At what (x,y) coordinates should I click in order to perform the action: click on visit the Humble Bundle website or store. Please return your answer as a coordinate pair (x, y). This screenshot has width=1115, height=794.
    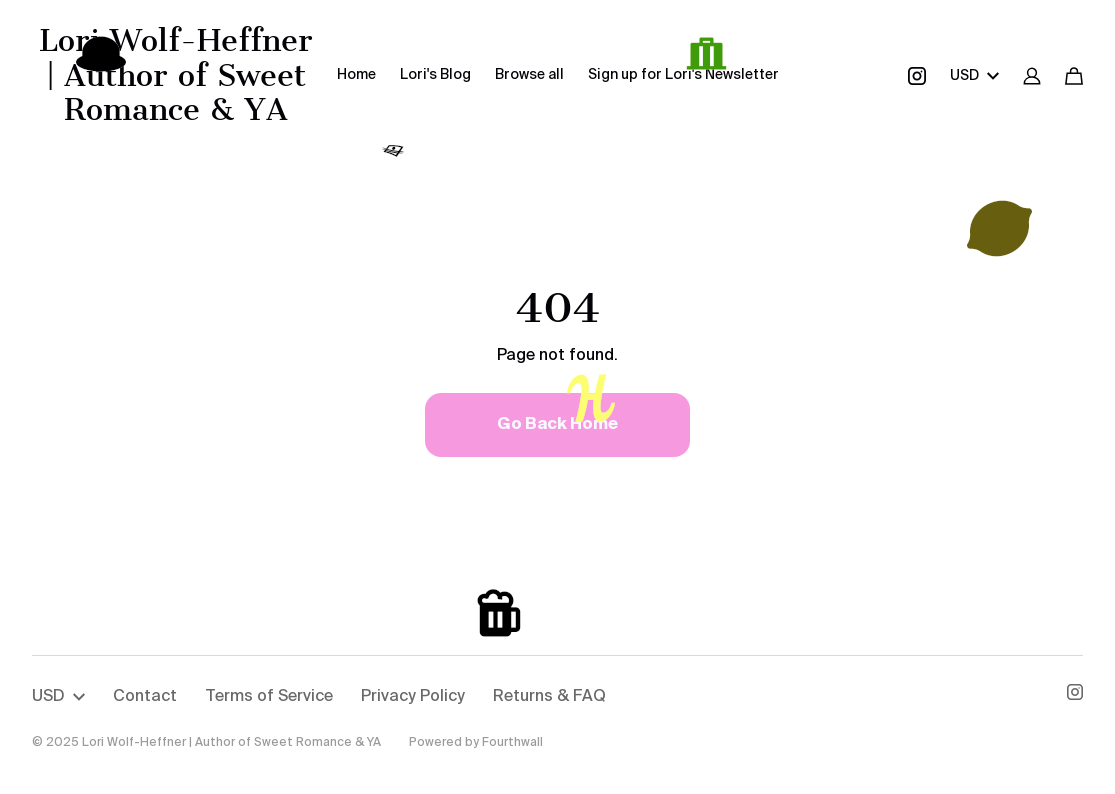
    Looking at the image, I should click on (591, 398).